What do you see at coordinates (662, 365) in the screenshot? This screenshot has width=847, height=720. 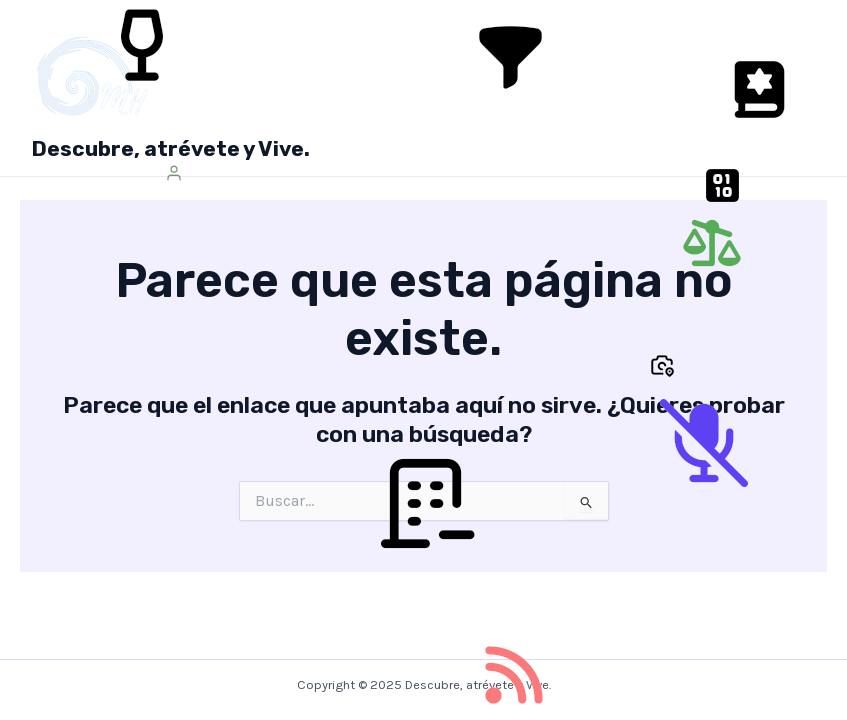 I see `view photos taken at a specific location` at bounding box center [662, 365].